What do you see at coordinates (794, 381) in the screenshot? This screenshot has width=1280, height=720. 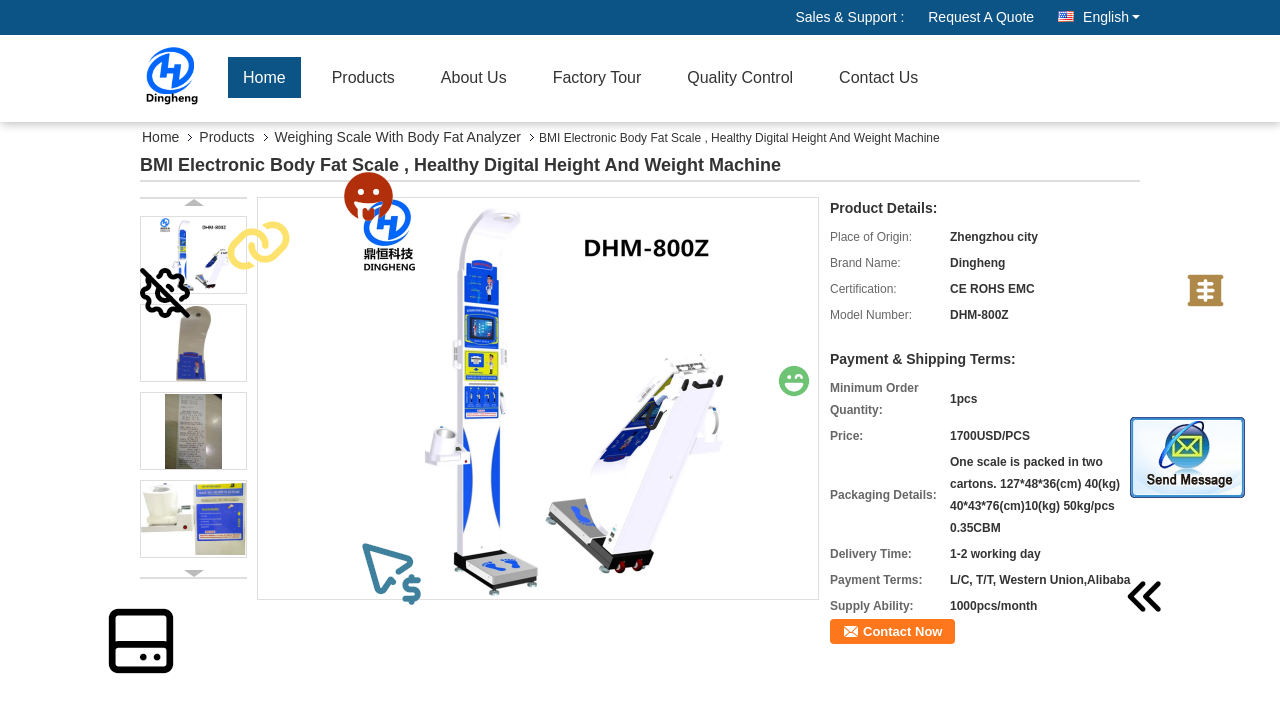 I see `add a fun or playful reaction to a message` at bounding box center [794, 381].